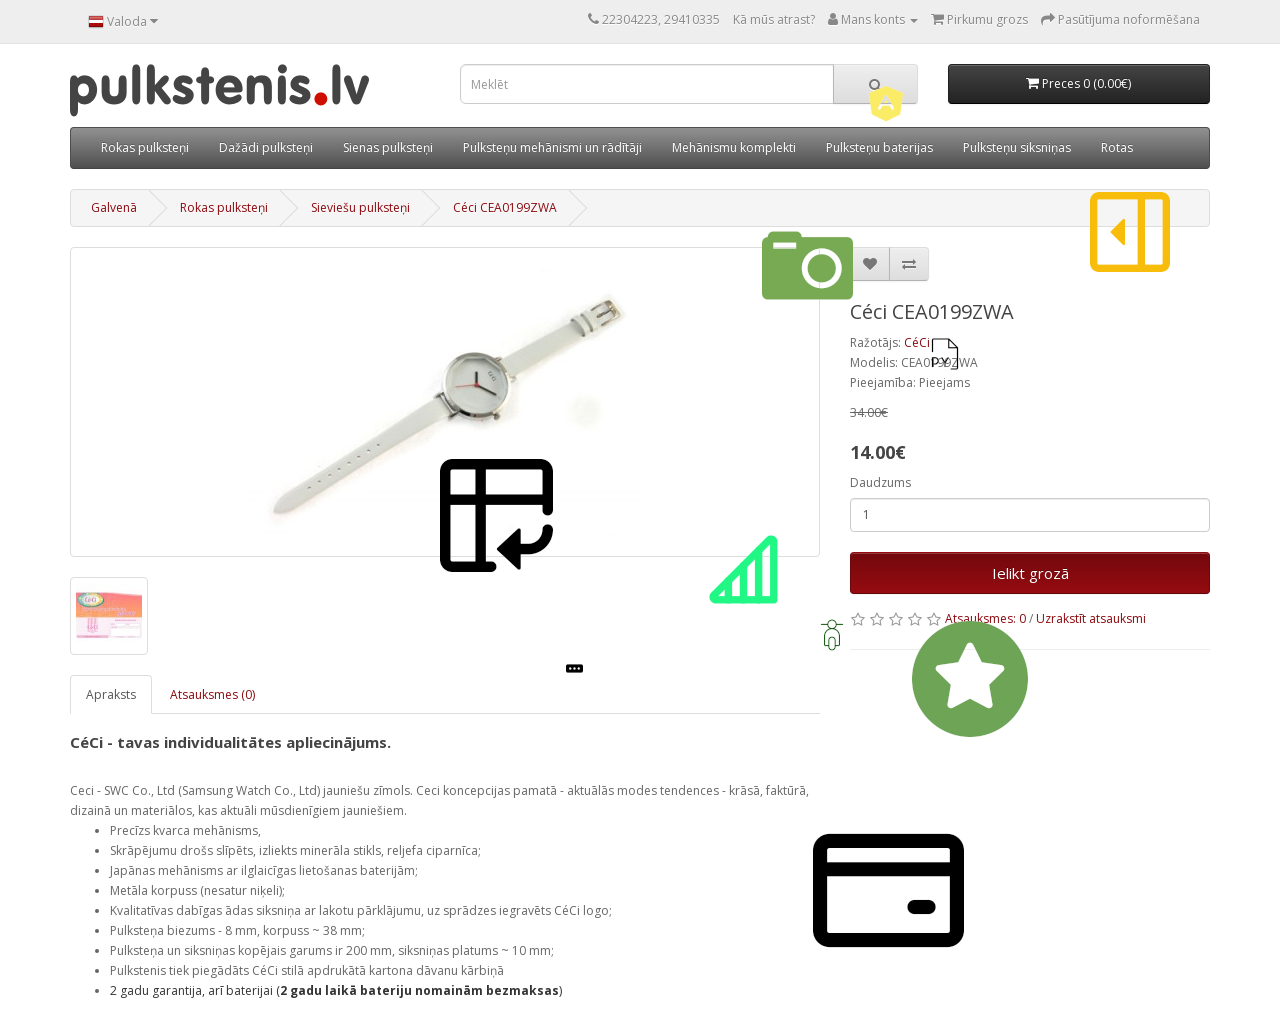  I want to click on expand the sidebar panel, so click(1130, 232).